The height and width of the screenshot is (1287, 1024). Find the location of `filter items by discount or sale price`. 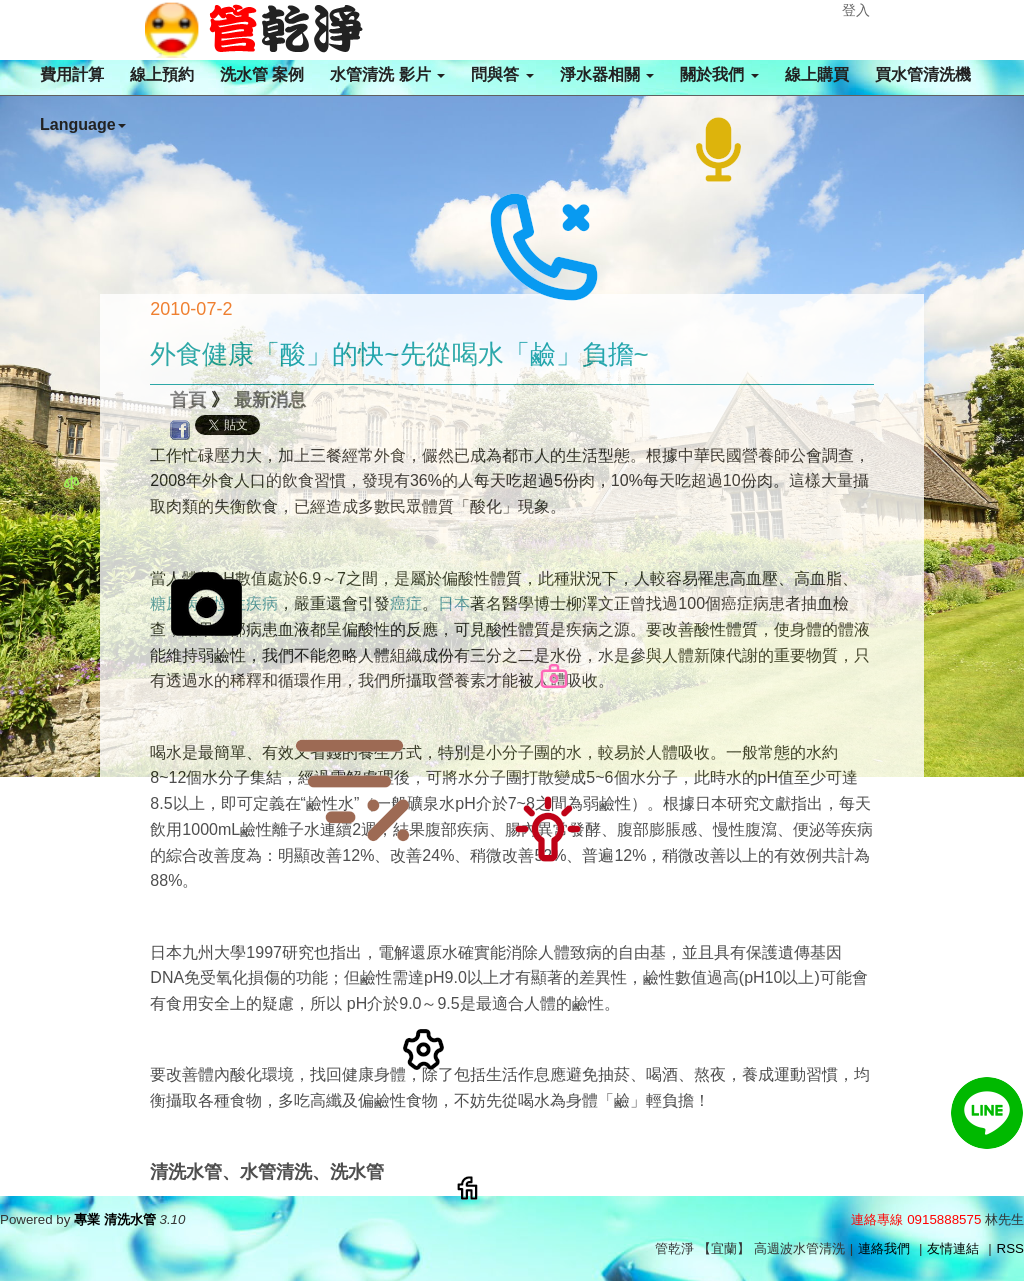

filter items by discount or sale price is located at coordinates (349, 781).